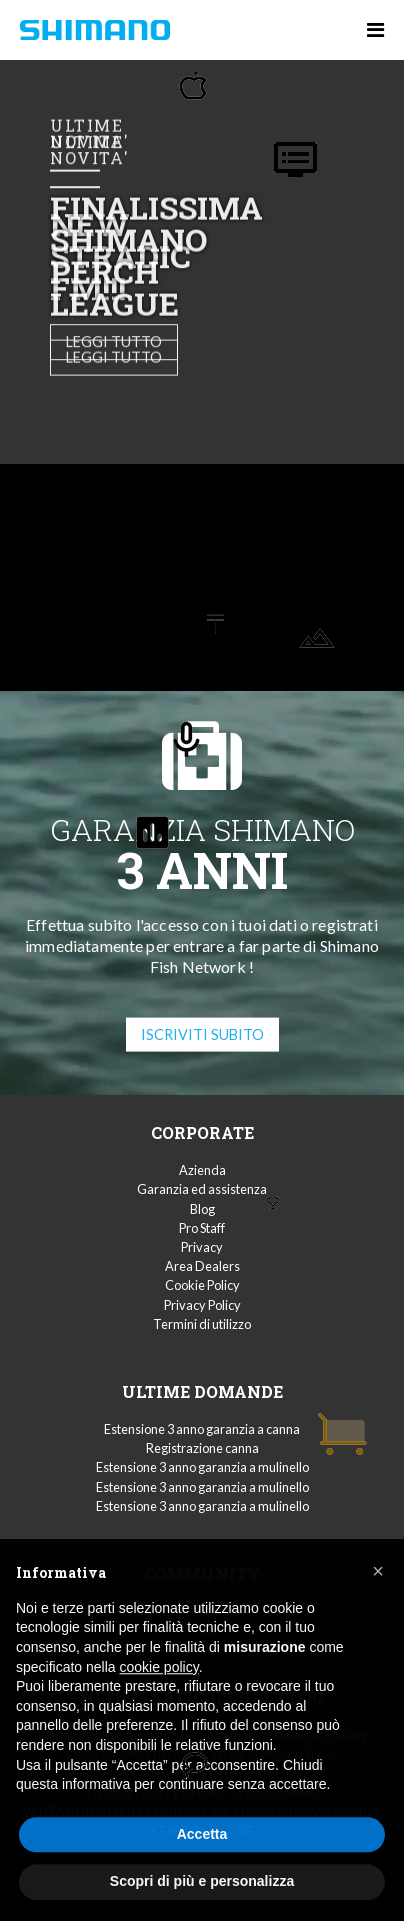  I want to click on select an irregular or freeform area, so click(195, 1765).